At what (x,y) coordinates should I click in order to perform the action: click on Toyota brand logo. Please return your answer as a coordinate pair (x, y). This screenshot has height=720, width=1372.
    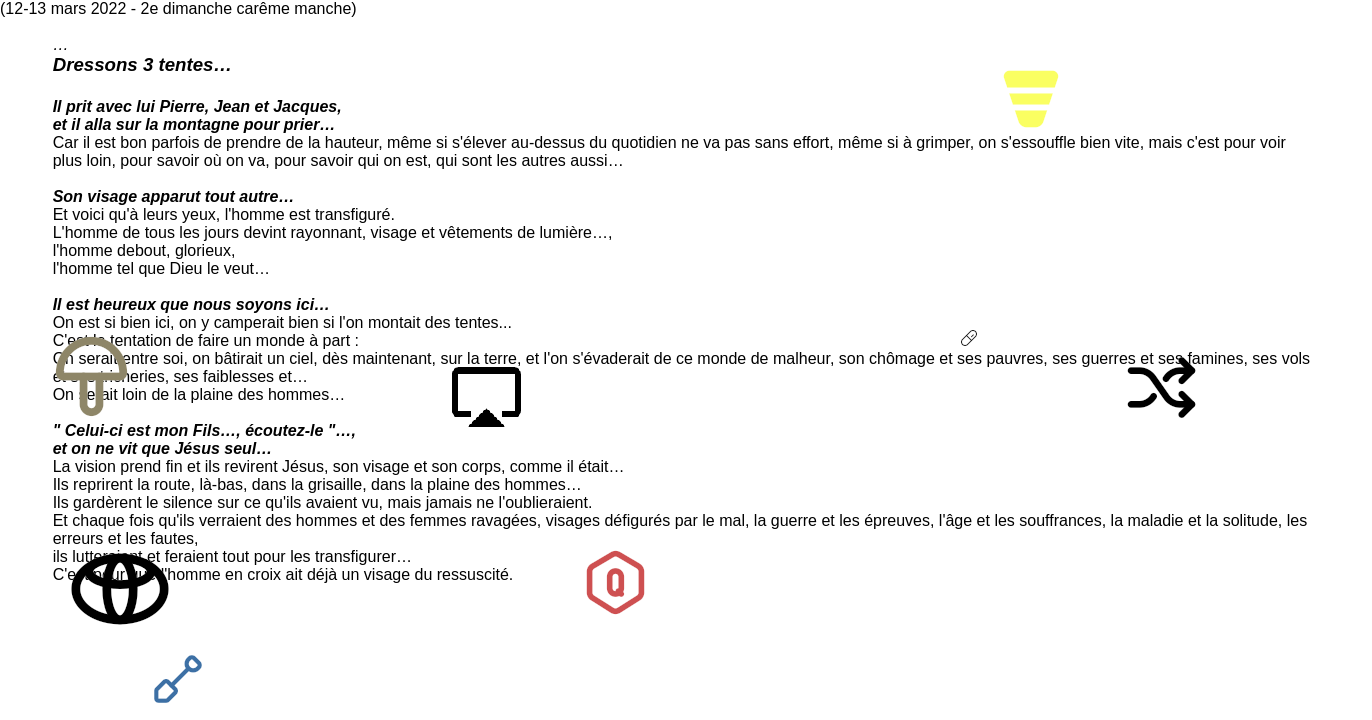
    Looking at the image, I should click on (120, 589).